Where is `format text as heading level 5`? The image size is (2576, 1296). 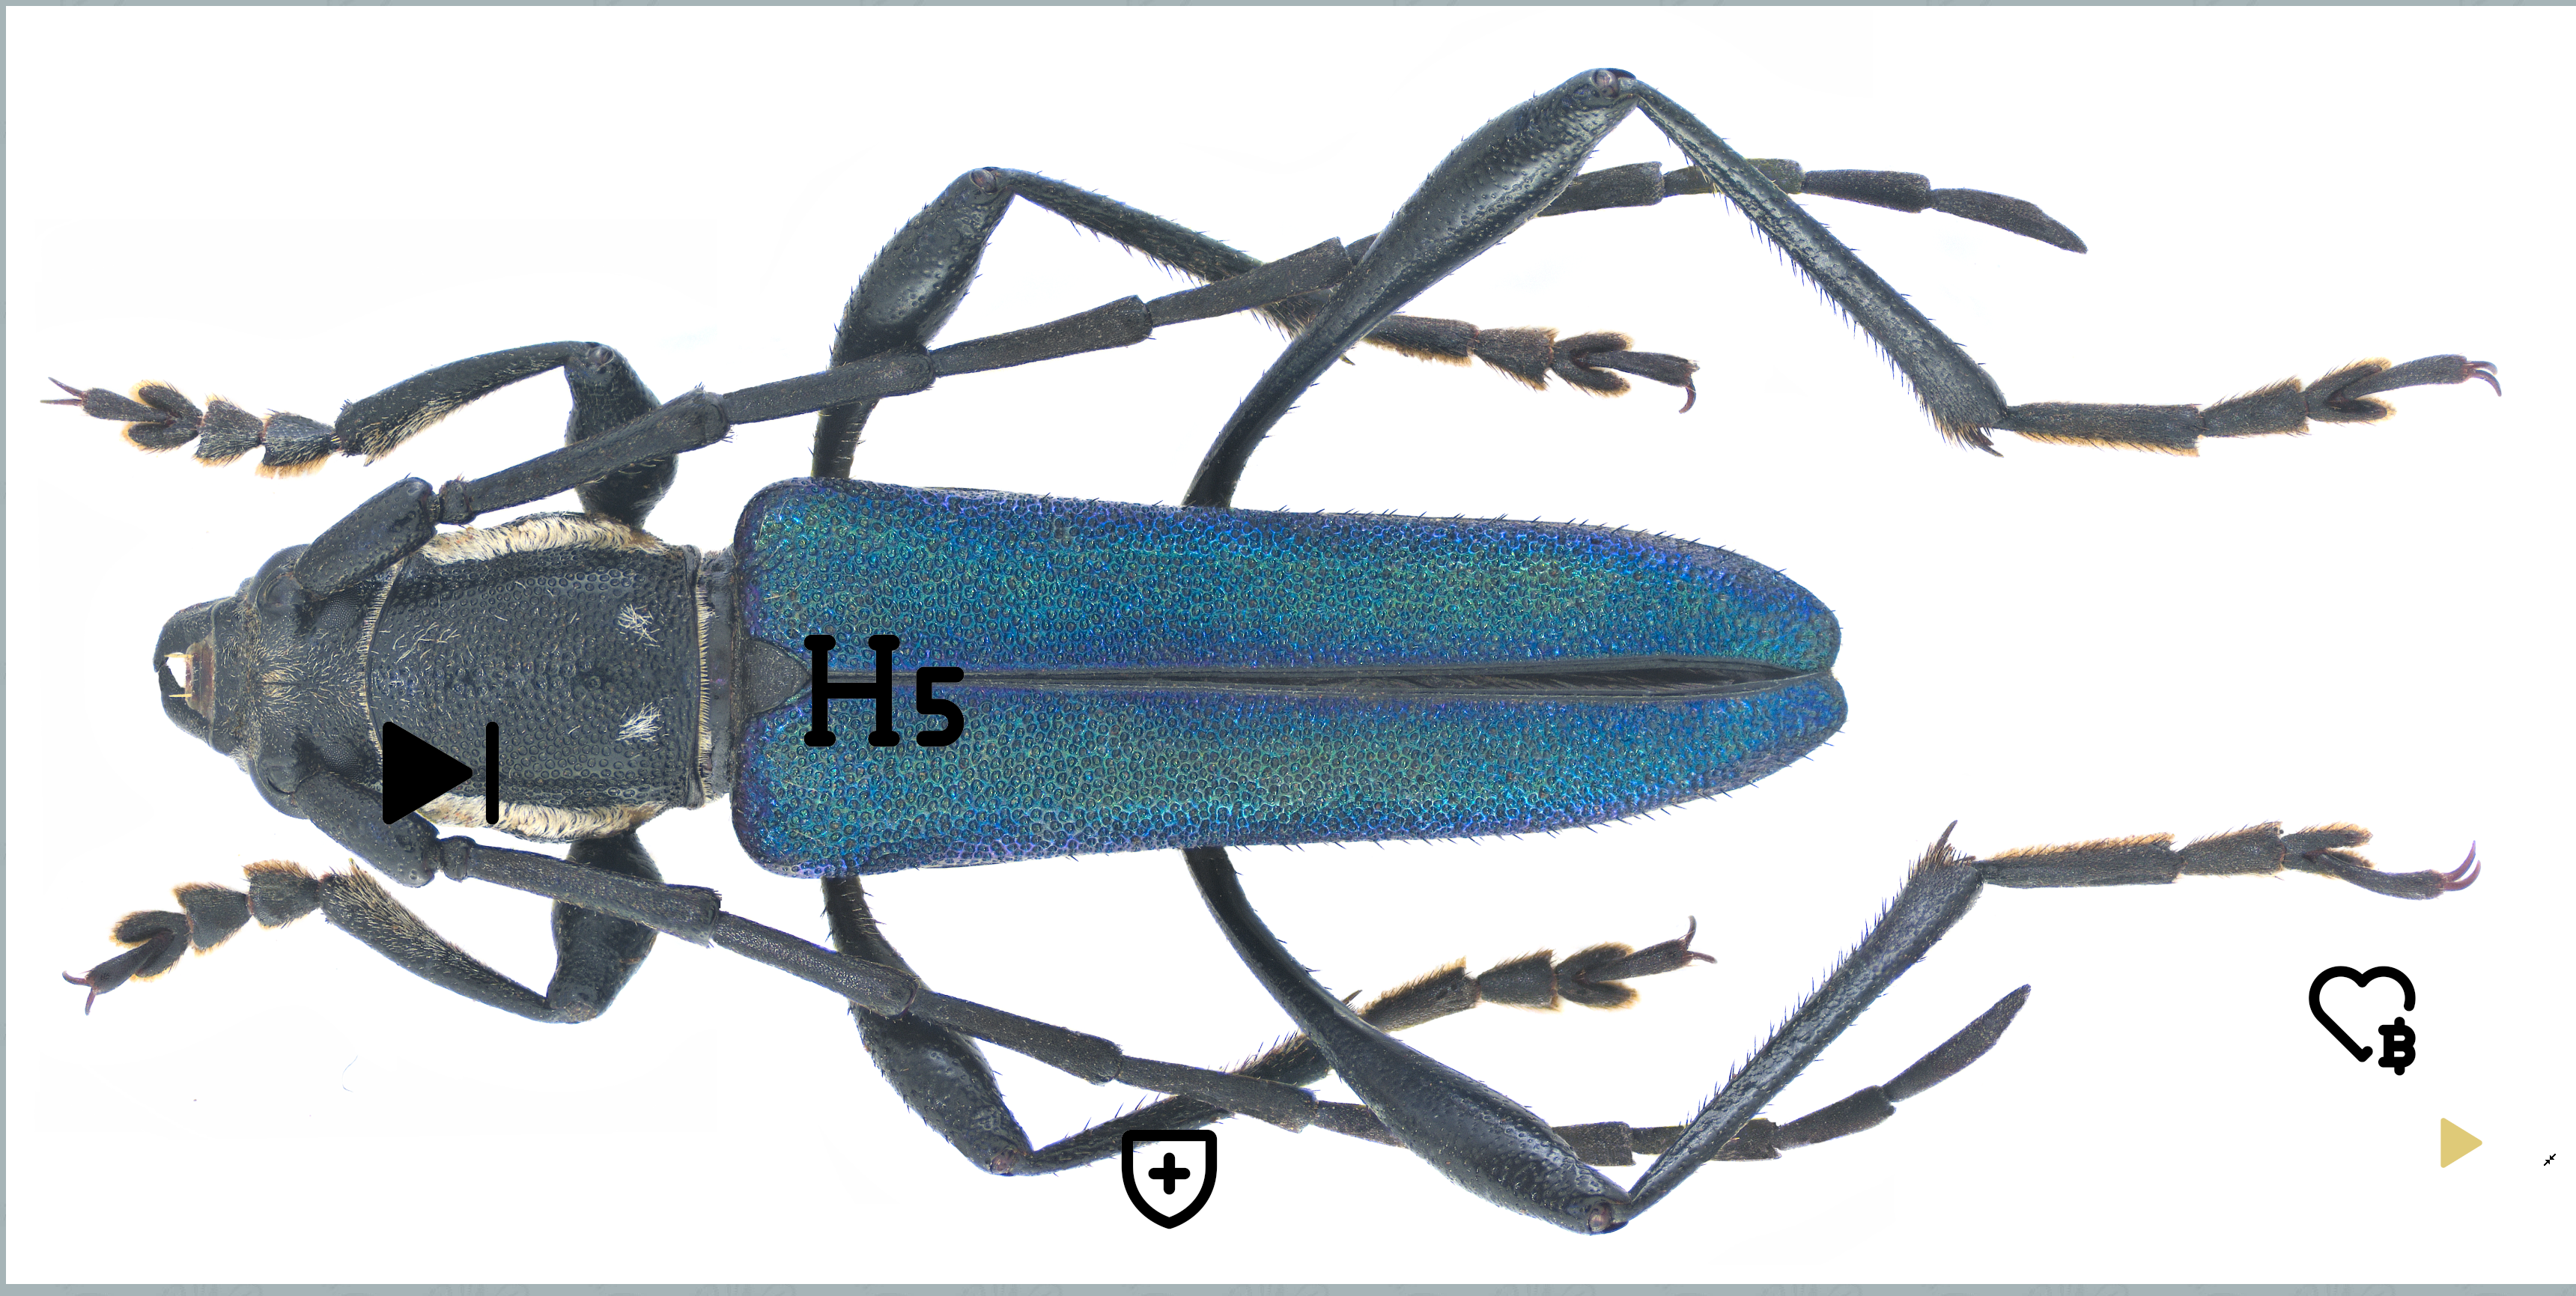
format text as heading level 5 is located at coordinates (884, 690).